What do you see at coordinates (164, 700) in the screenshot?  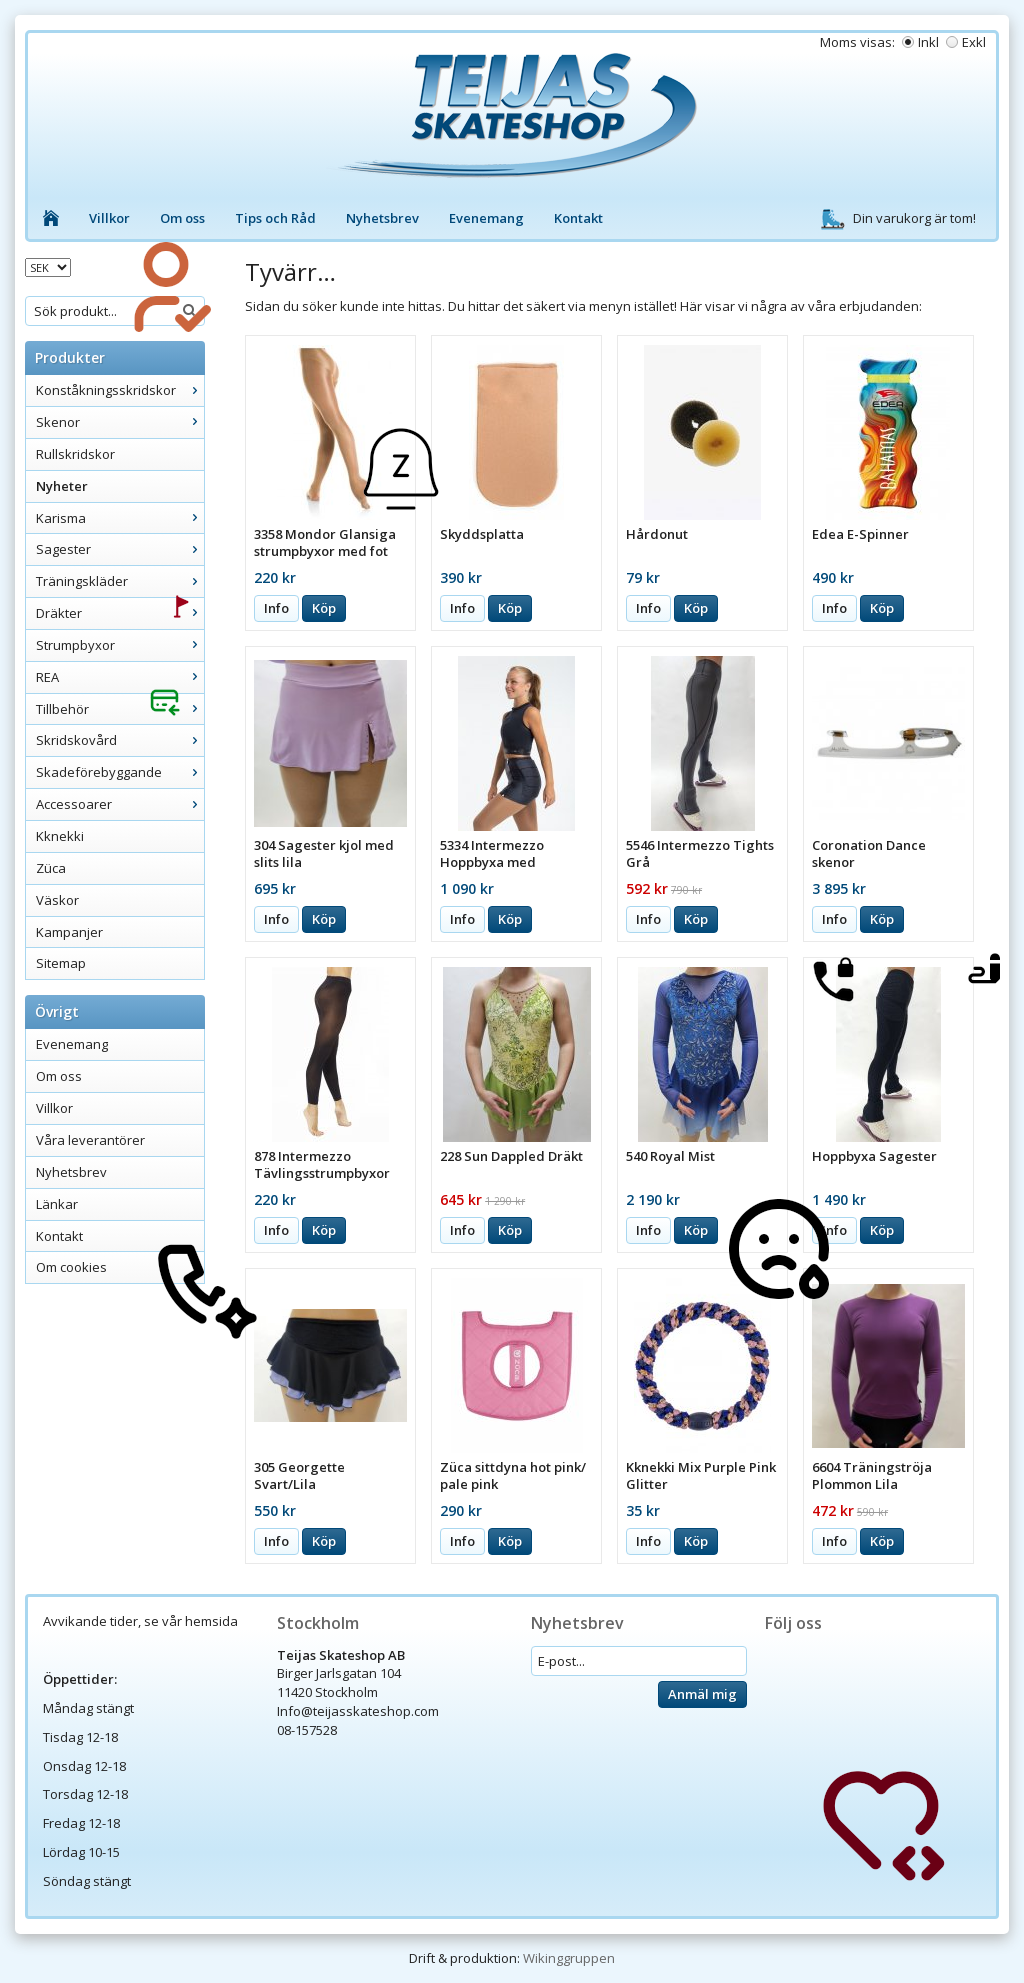 I see `request a refund to your card` at bounding box center [164, 700].